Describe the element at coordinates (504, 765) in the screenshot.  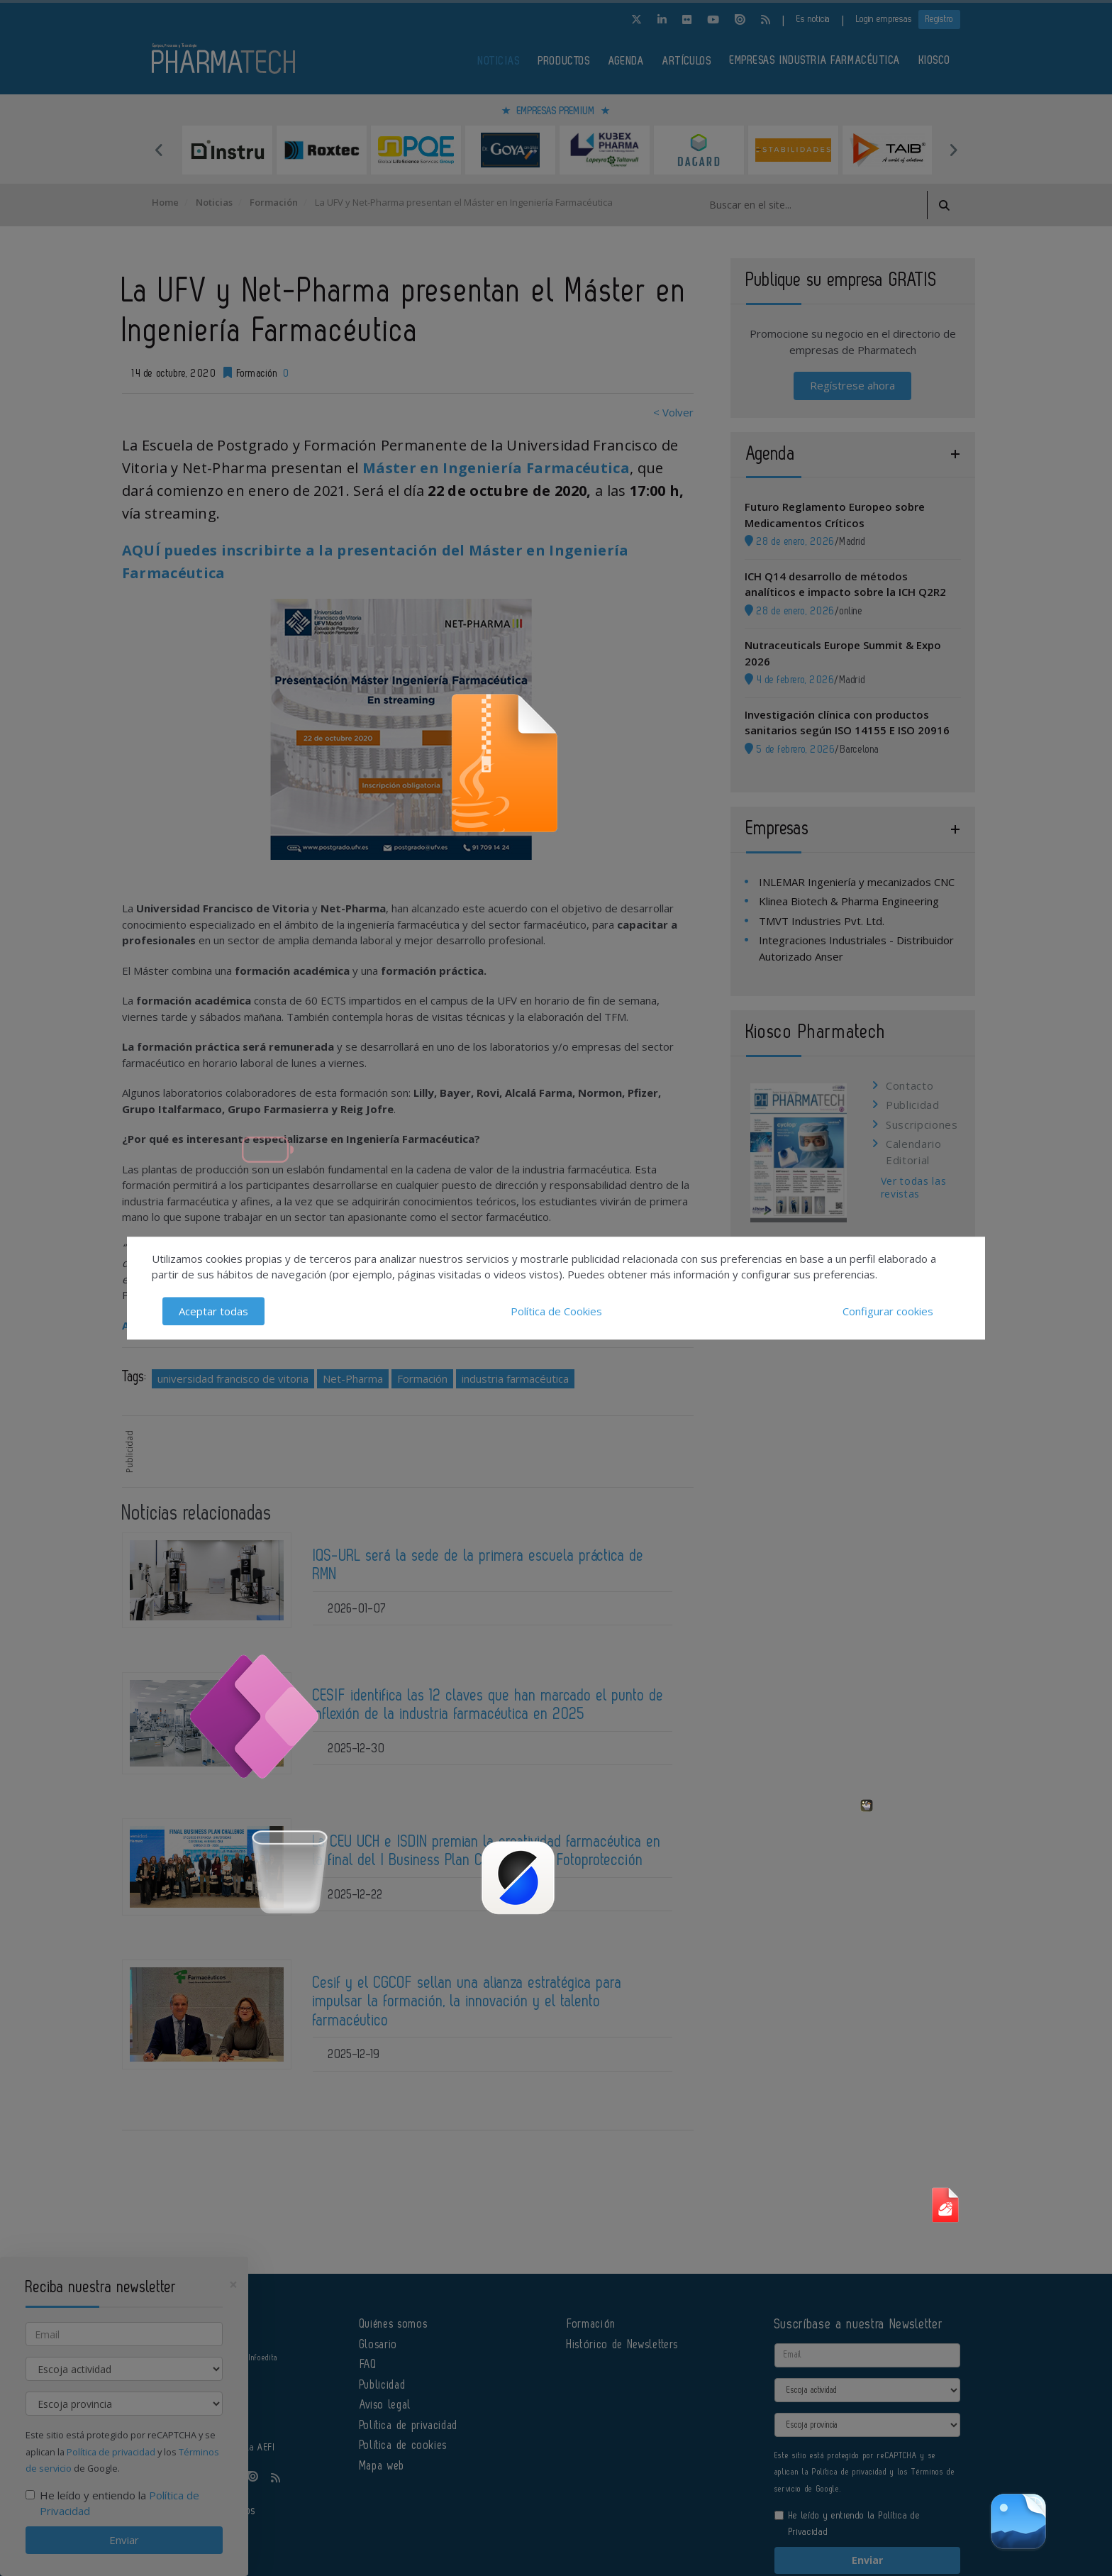
I see `a java archive (jar) file` at that location.